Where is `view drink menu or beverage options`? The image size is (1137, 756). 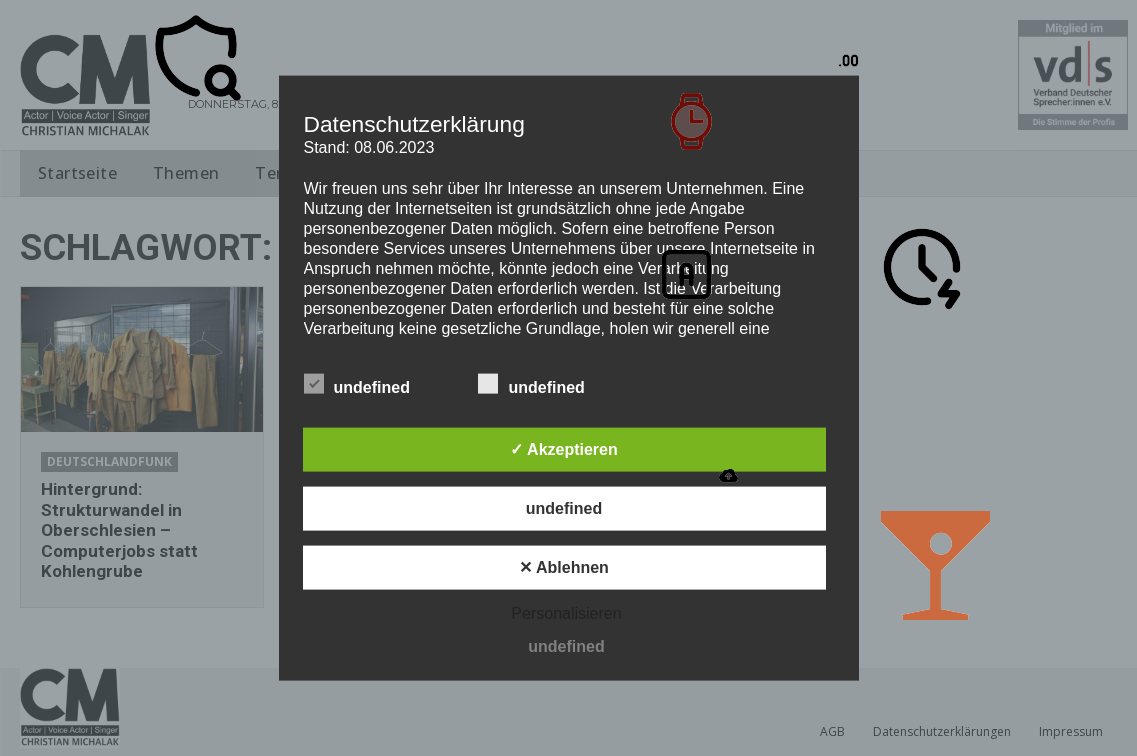 view drink menu or beverage options is located at coordinates (935, 565).